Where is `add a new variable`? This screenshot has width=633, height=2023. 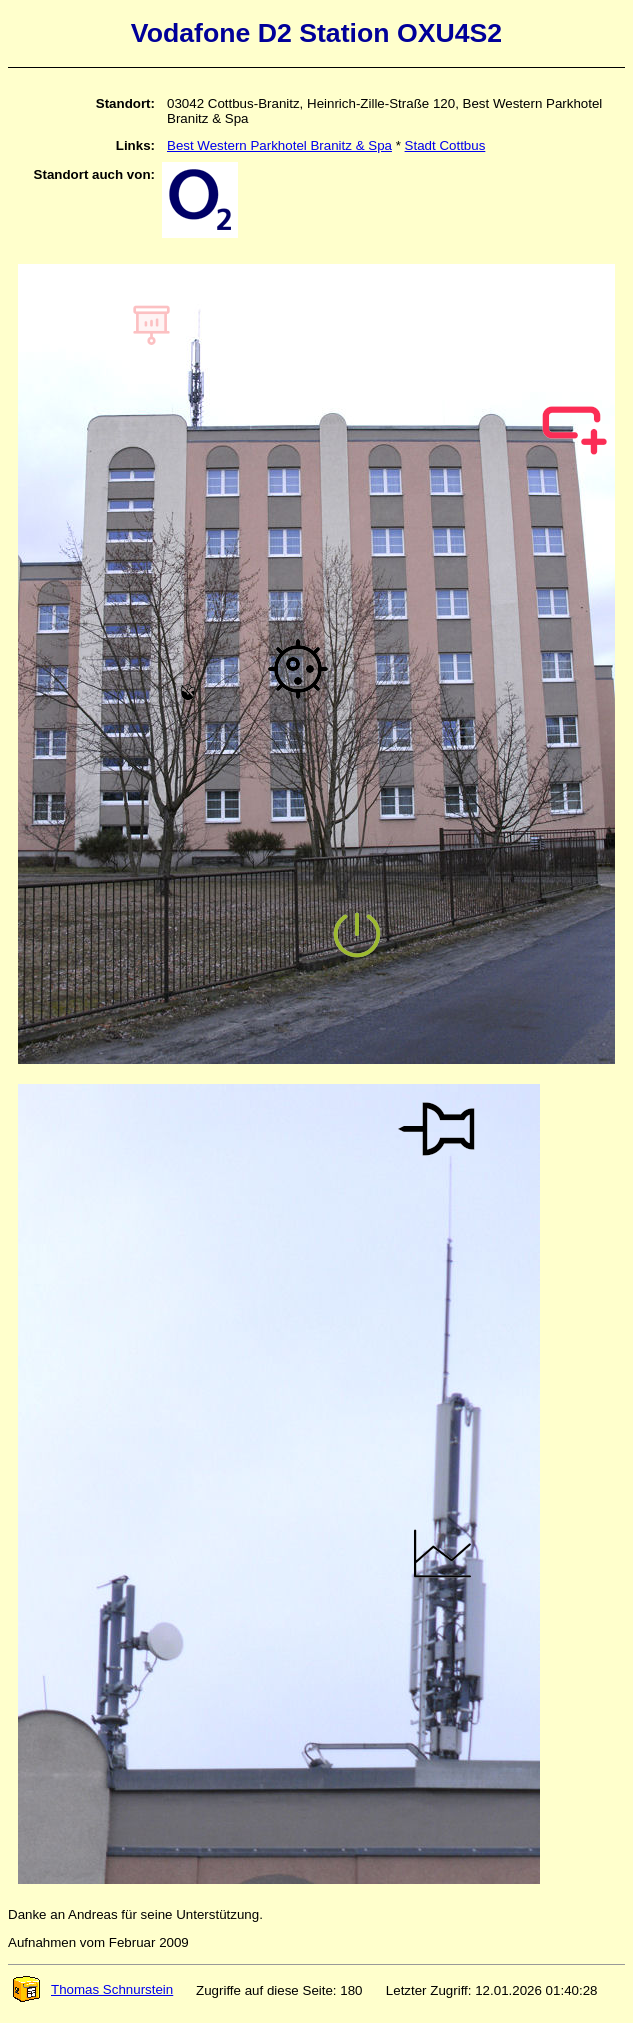 add a new variable is located at coordinates (571, 422).